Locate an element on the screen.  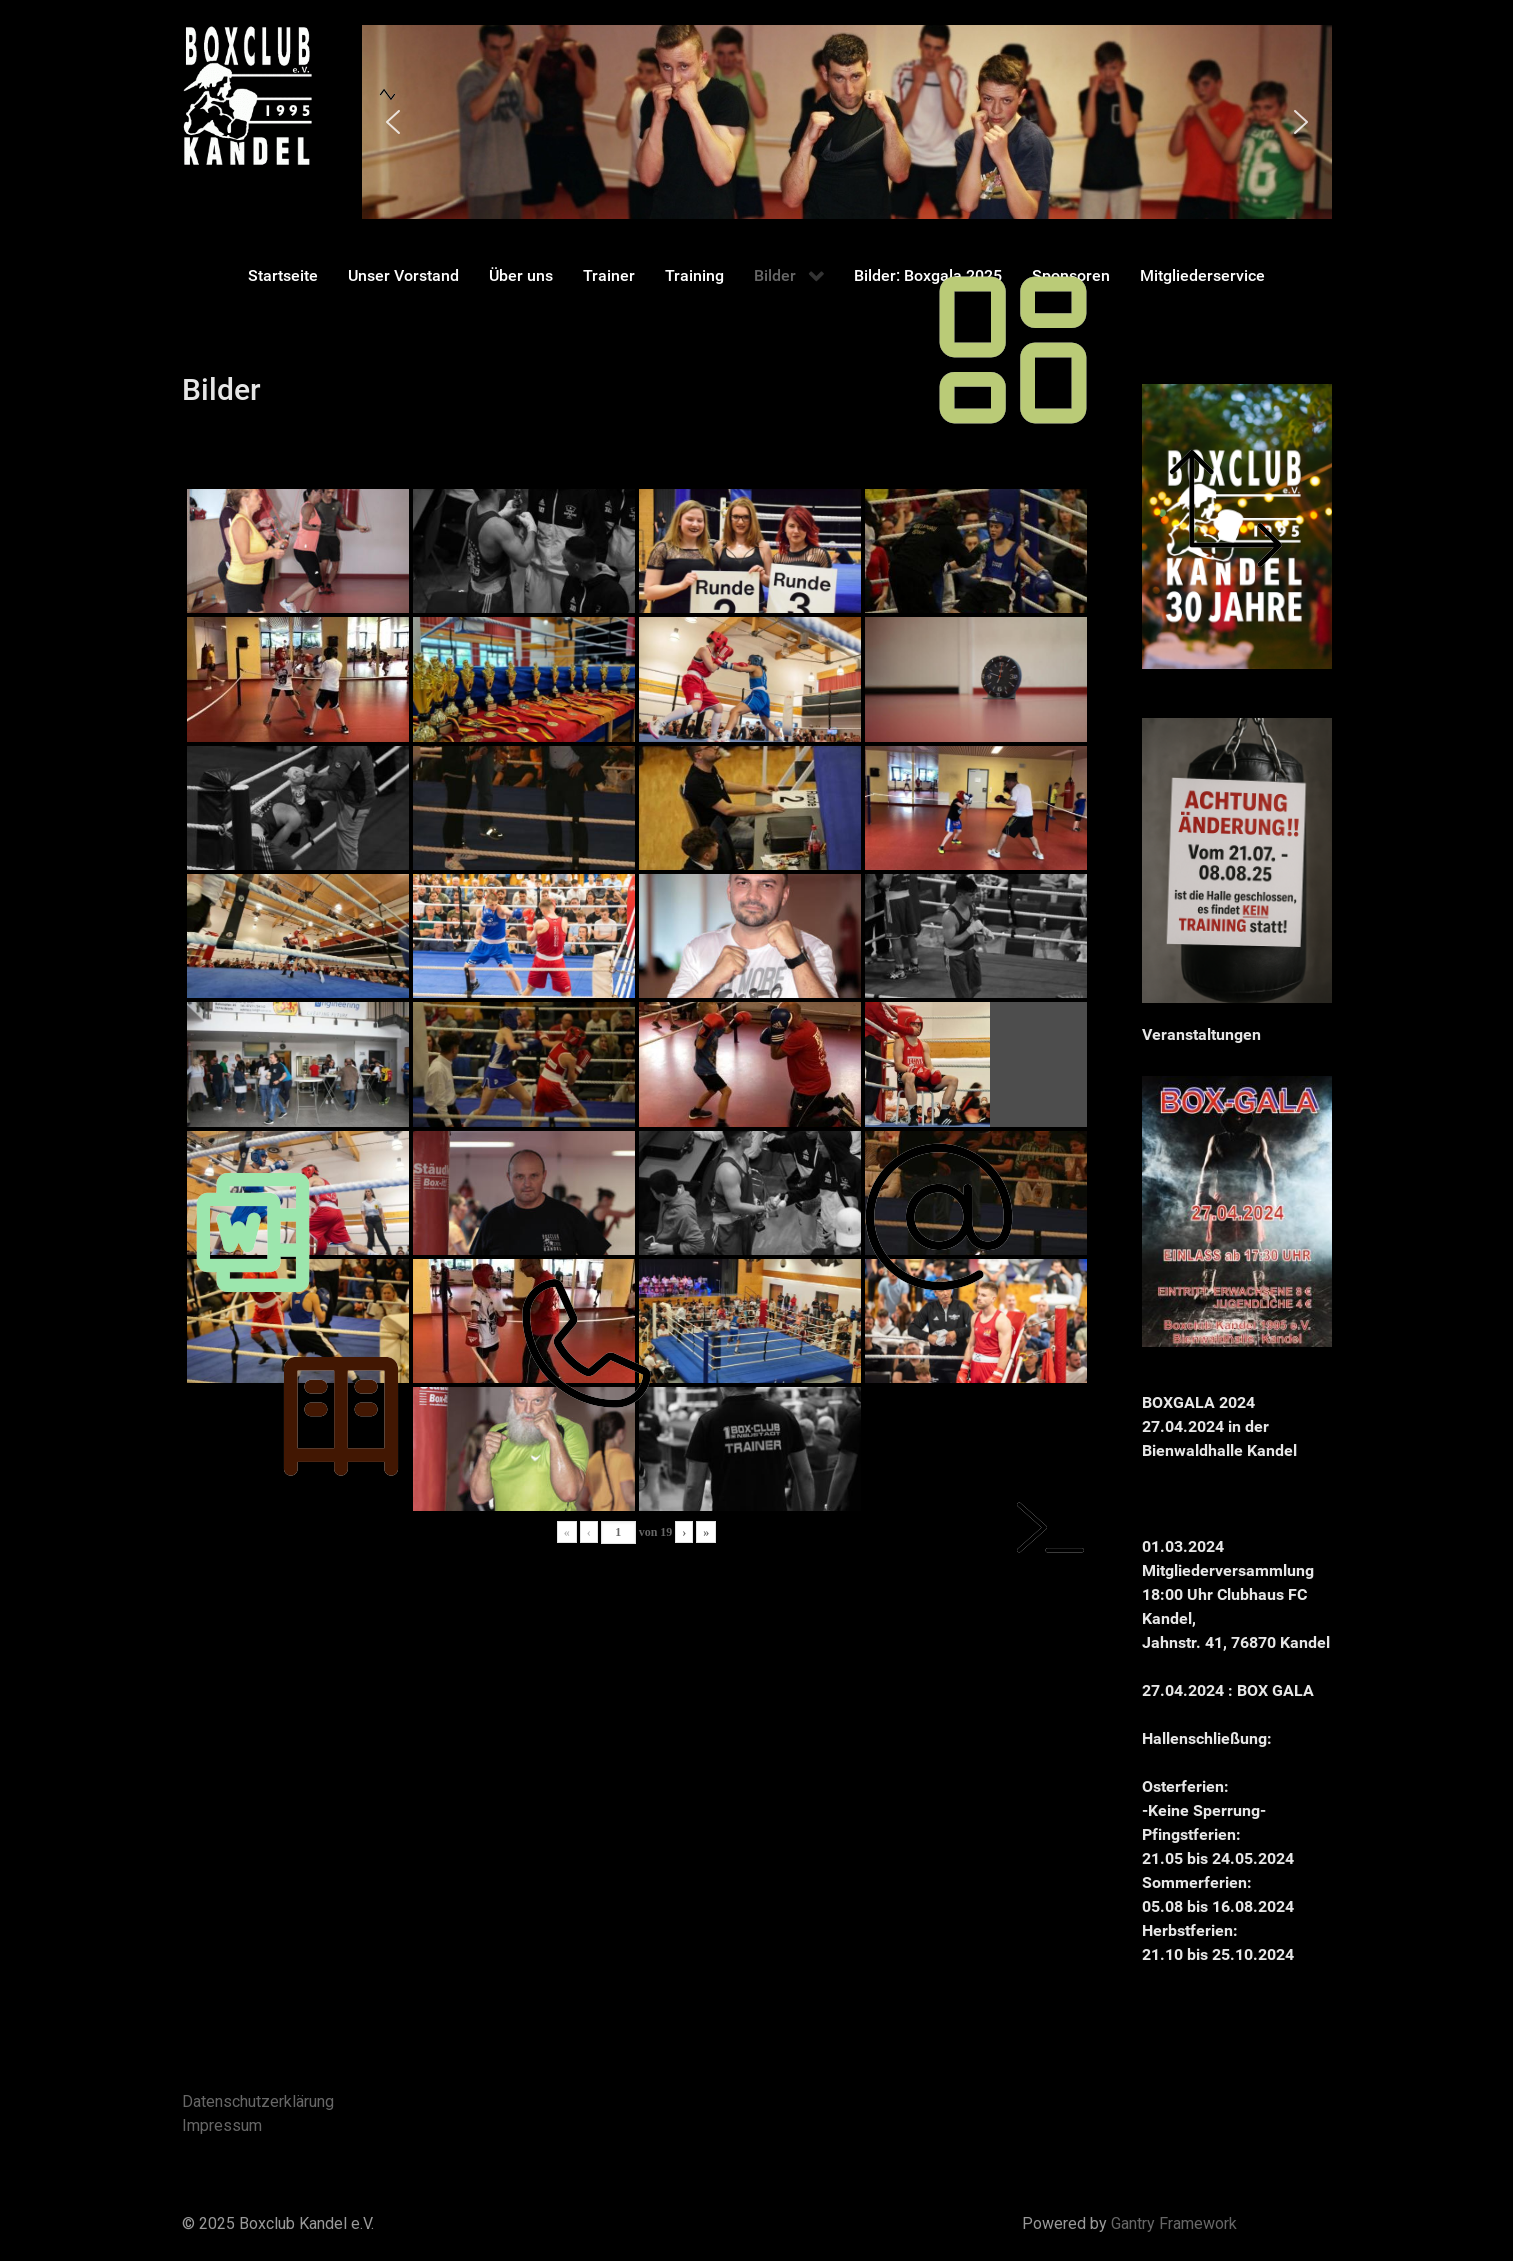
open dashboard view is located at coordinates (1013, 350).